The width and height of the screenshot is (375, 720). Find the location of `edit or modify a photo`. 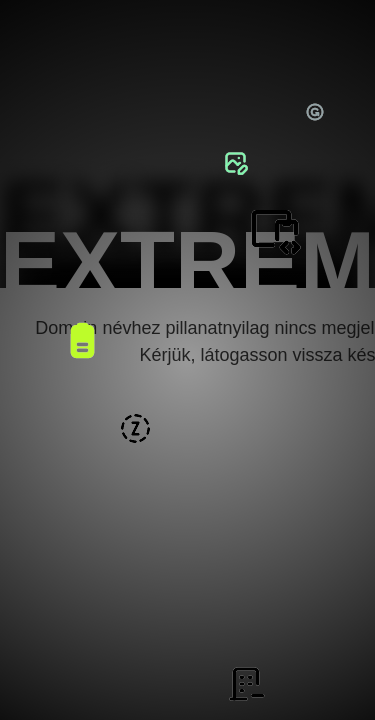

edit or modify a photo is located at coordinates (235, 162).